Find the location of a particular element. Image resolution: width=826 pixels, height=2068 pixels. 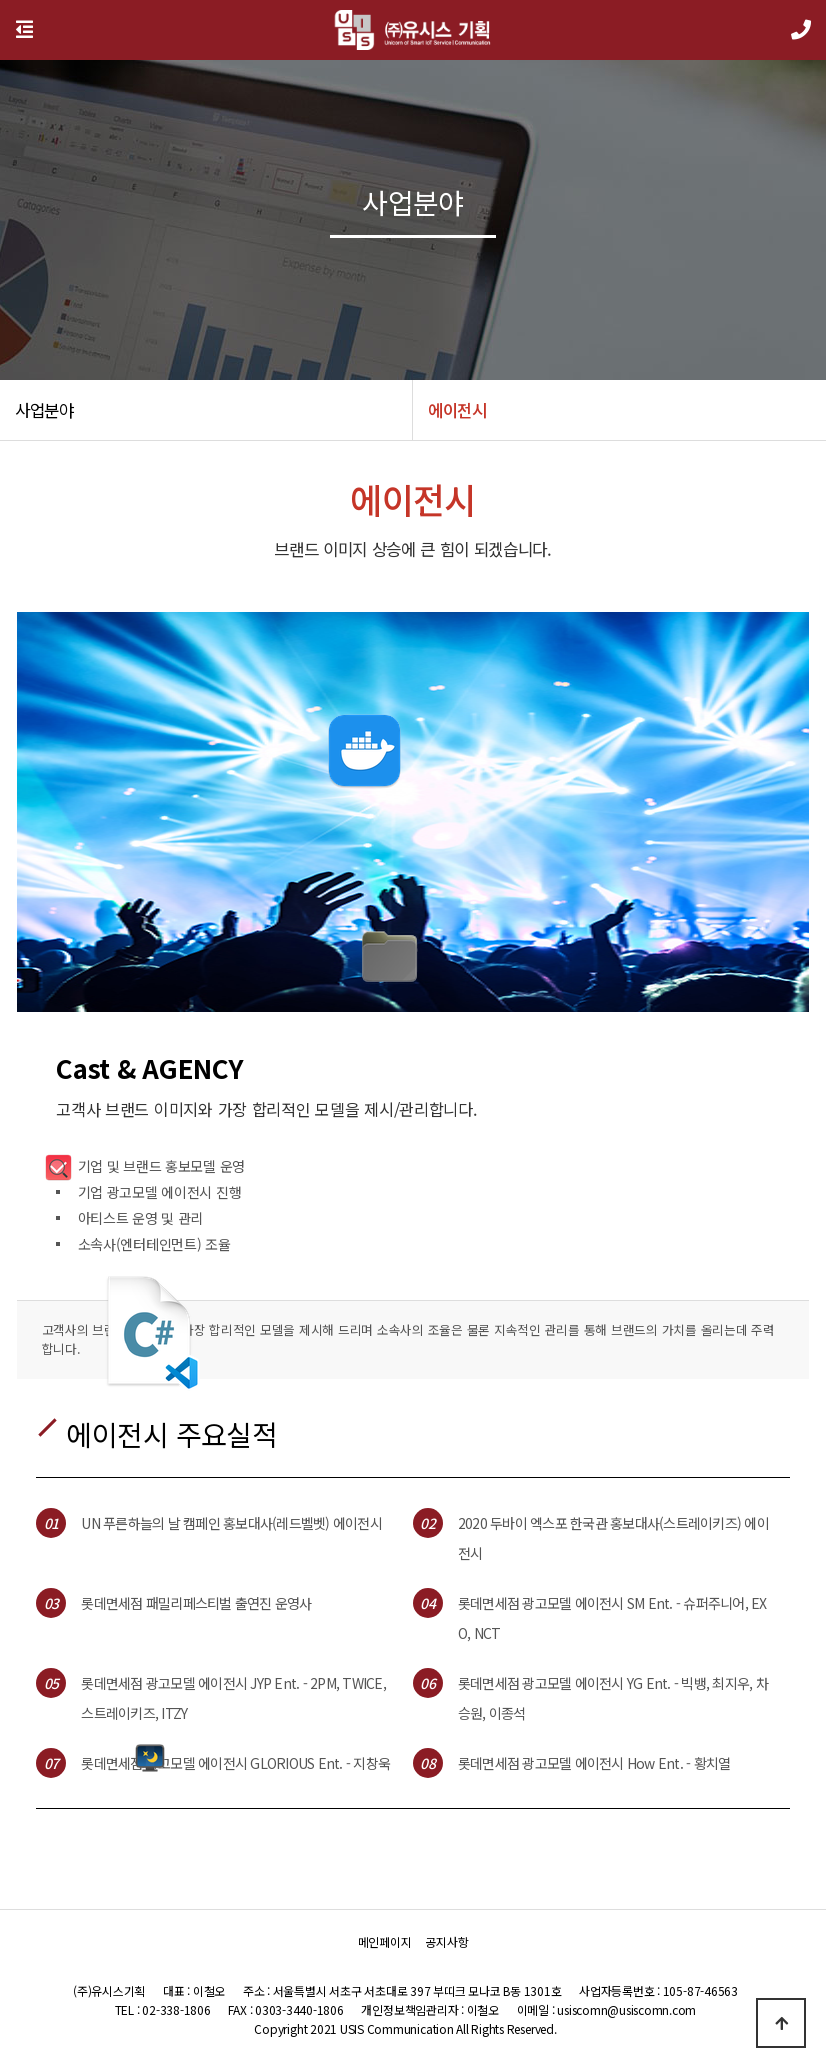

open a folder to view its contents is located at coordinates (389, 956).